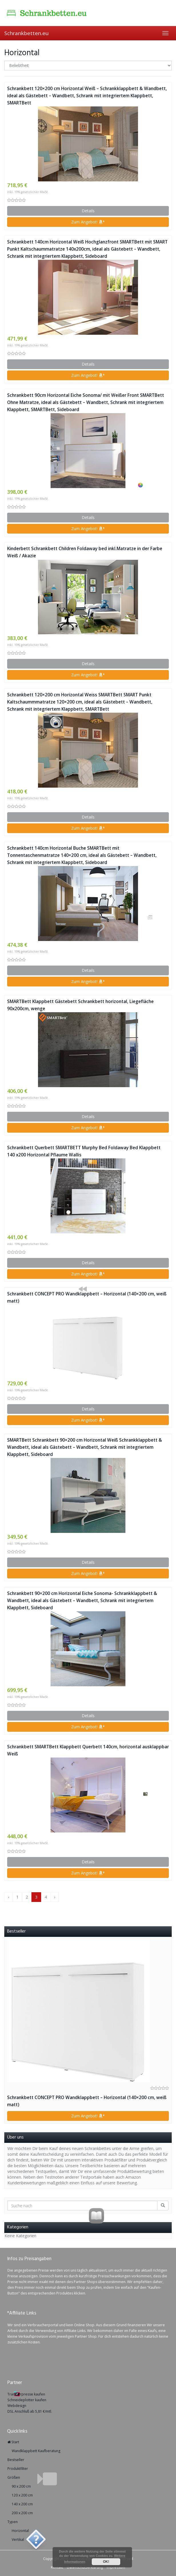 Image resolution: width=176 pixels, height=2576 pixels. Describe the element at coordinates (96, 2216) in the screenshot. I see `open the Books app` at that location.